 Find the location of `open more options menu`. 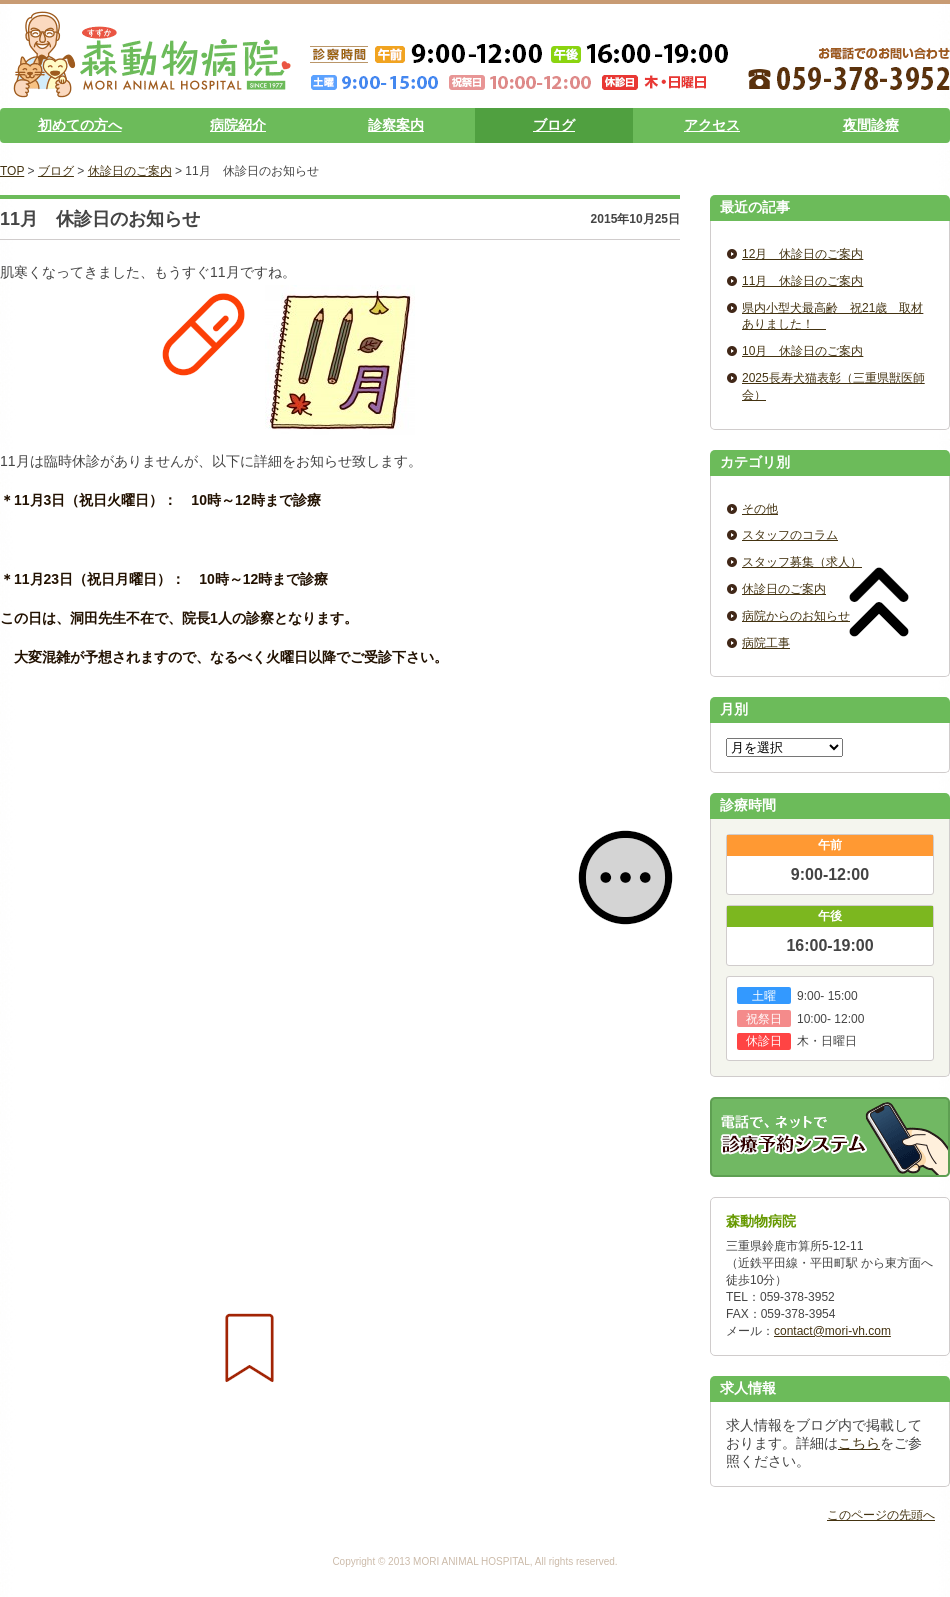

open more options menu is located at coordinates (625, 877).